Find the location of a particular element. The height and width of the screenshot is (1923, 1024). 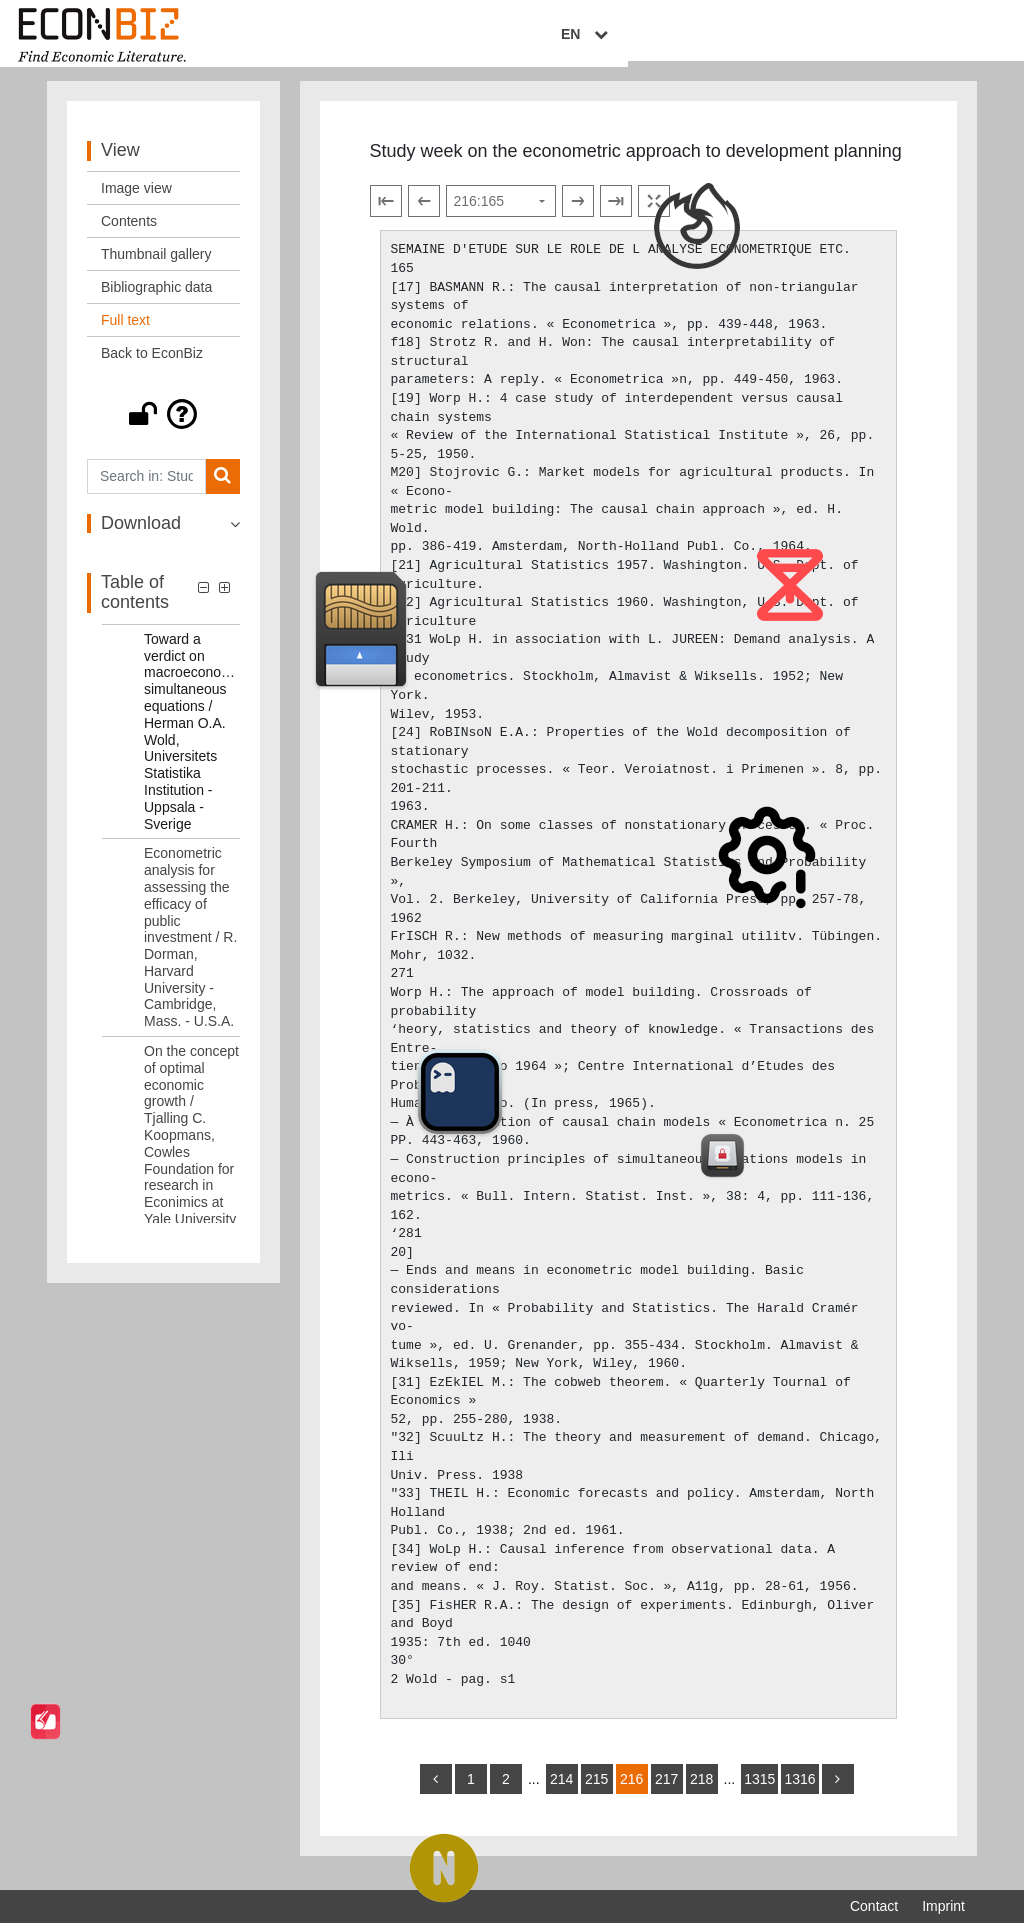

indicates a north direction or compass point is located at coordinates (444, 1868).